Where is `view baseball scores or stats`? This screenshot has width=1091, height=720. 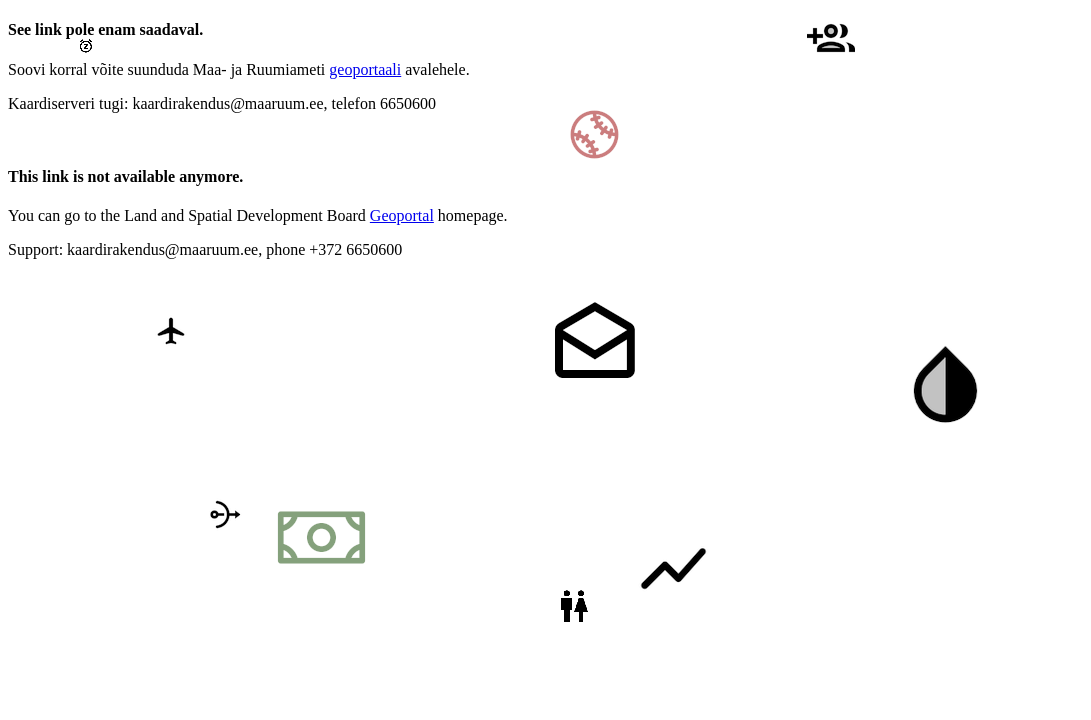
view baseball scores or stats is located at coordinates (594, 134).